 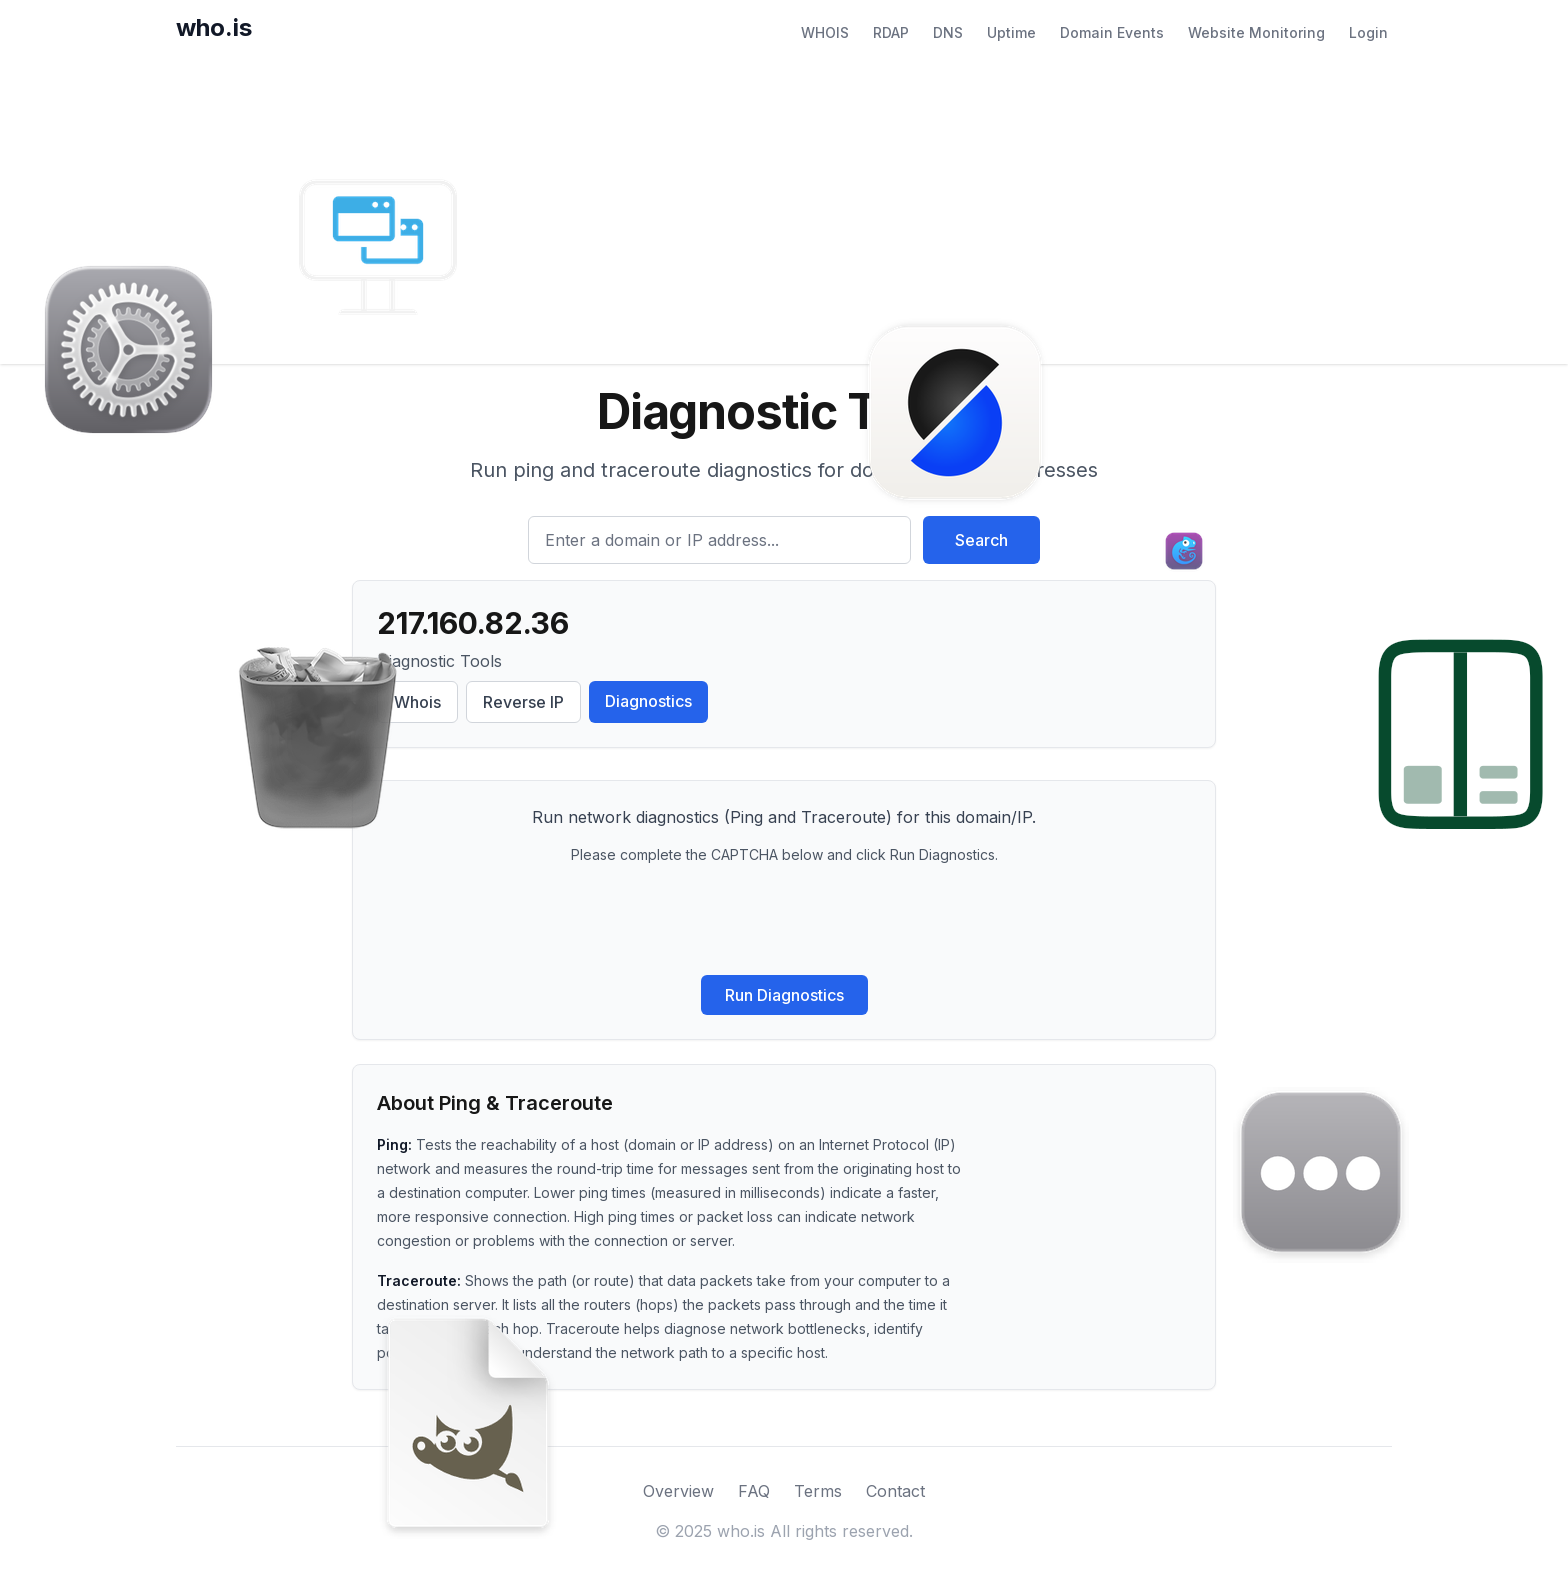 I want to click on open the packages app, so click(x=1467, y=728).